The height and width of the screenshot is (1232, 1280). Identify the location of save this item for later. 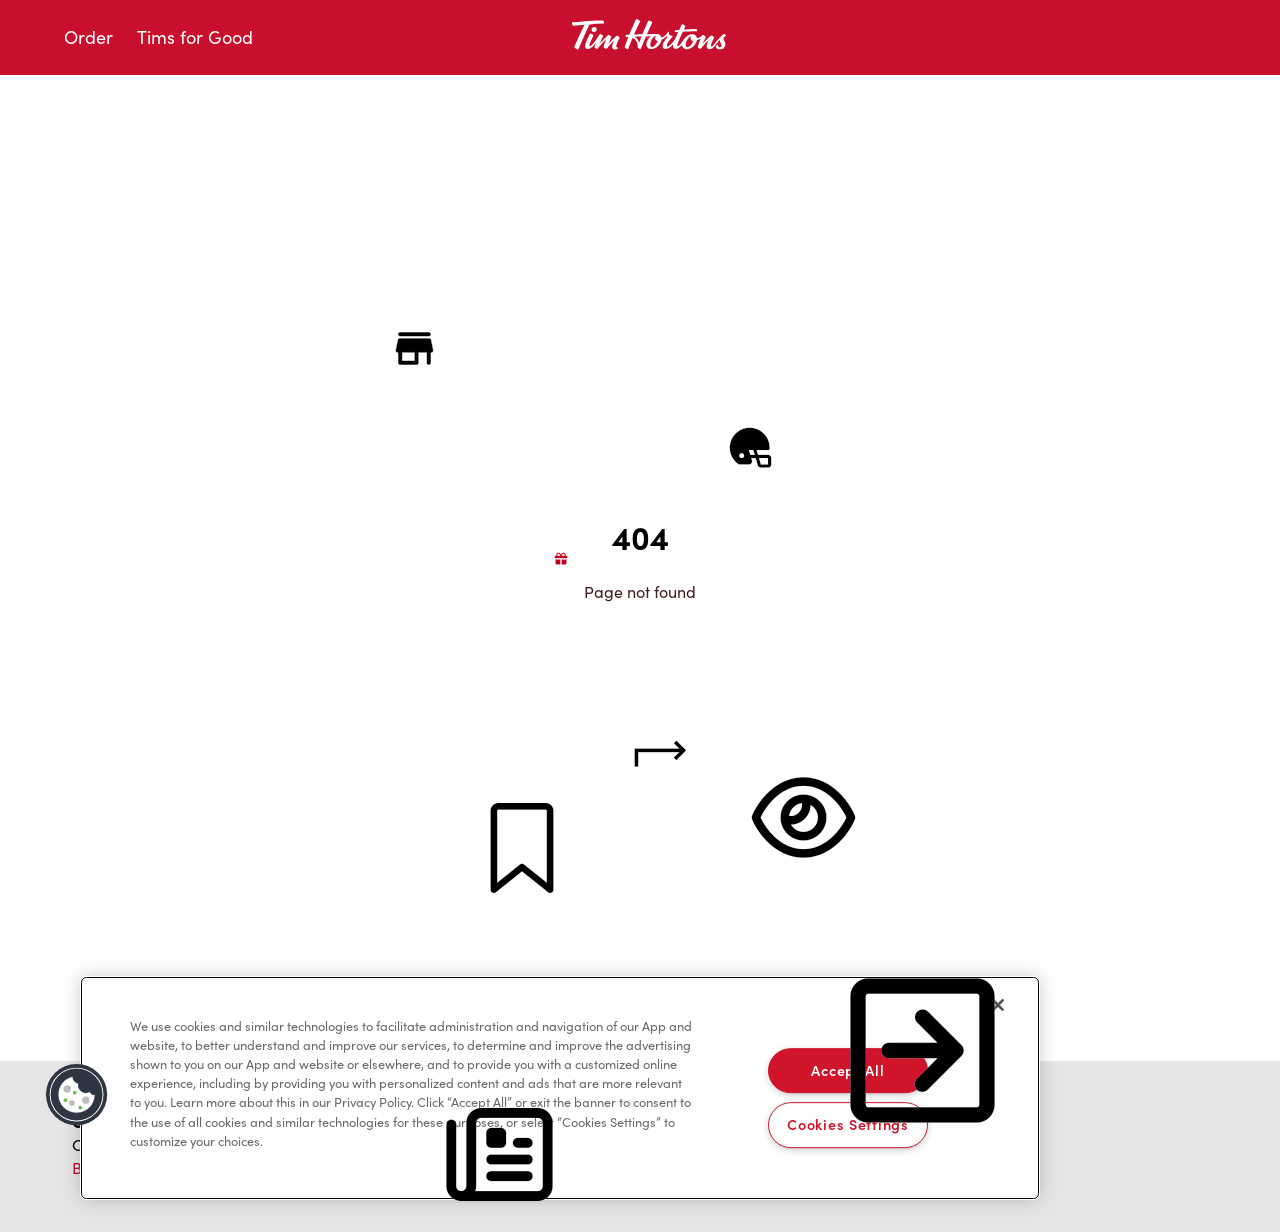
(522, 848).